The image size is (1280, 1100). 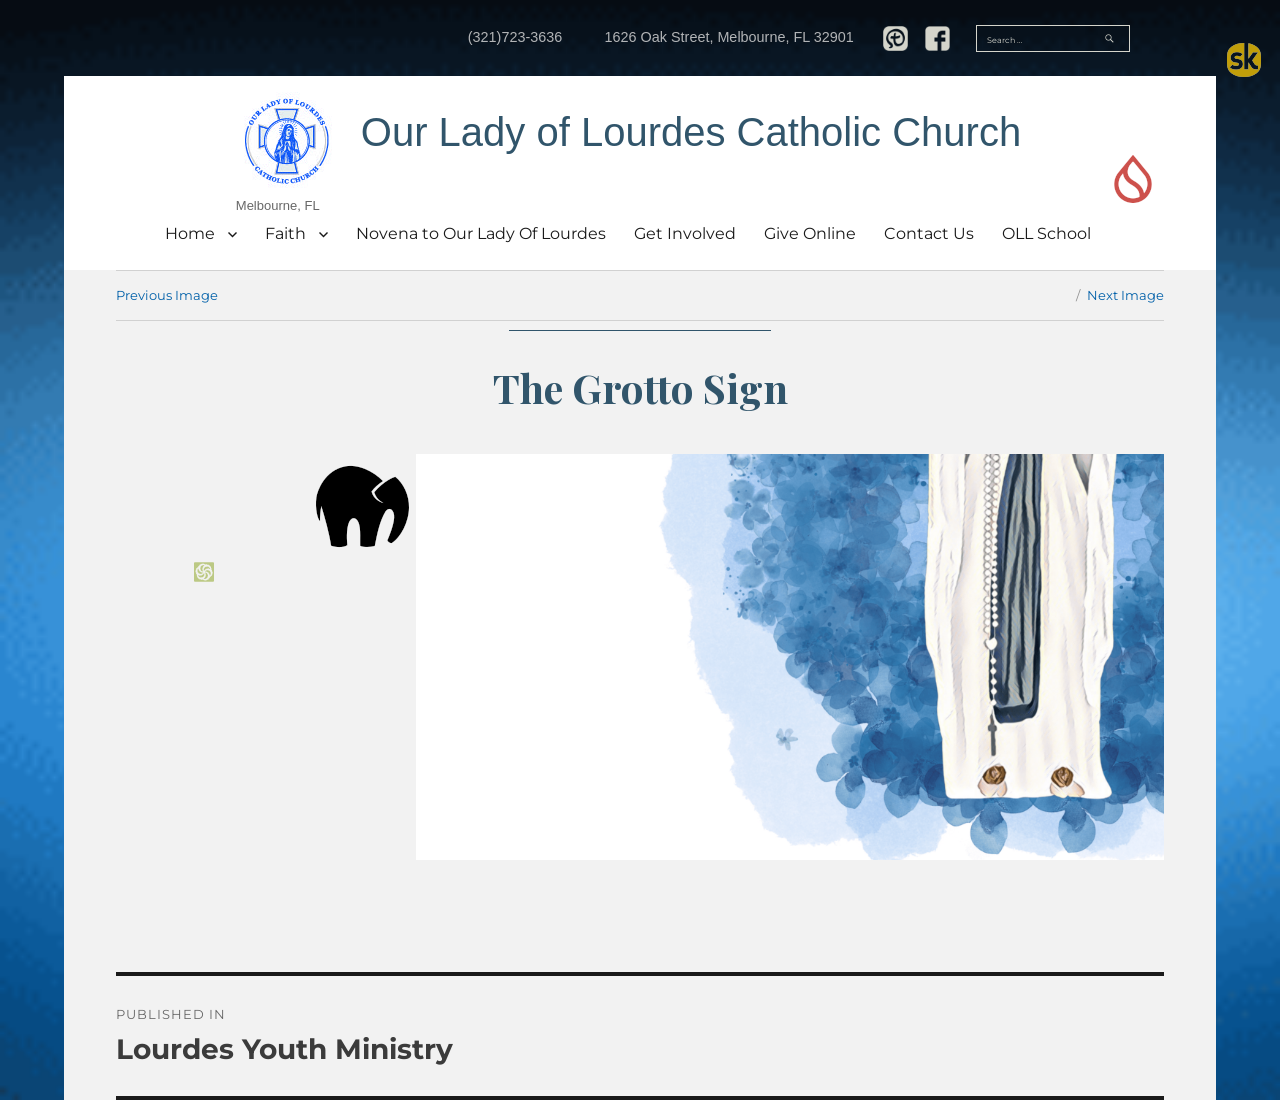 What do you see at coordinates (362, 506) in the screenshot?
I see `launch MAMP local server application` at bounding box center [362, 506].